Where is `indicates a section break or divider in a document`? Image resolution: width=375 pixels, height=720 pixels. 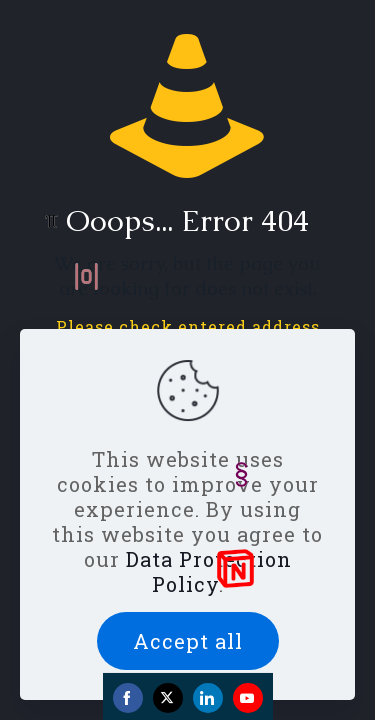 indicates a section break or divider in a document is located at coordinates (241, 474).